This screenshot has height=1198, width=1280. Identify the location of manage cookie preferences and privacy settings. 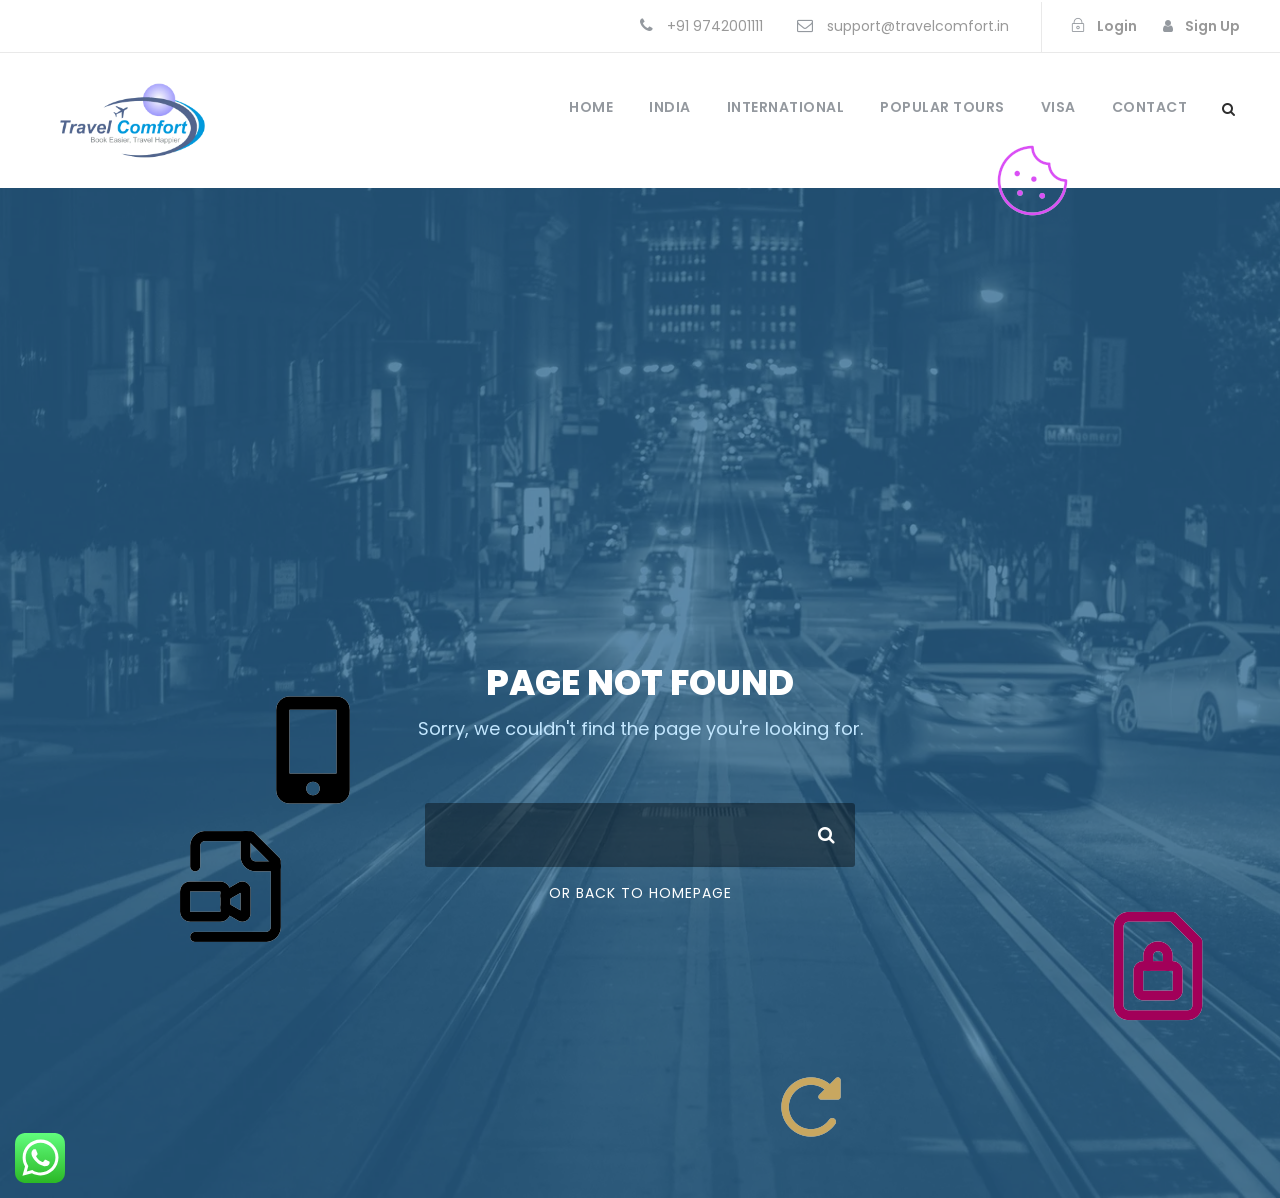
(1032, 180).